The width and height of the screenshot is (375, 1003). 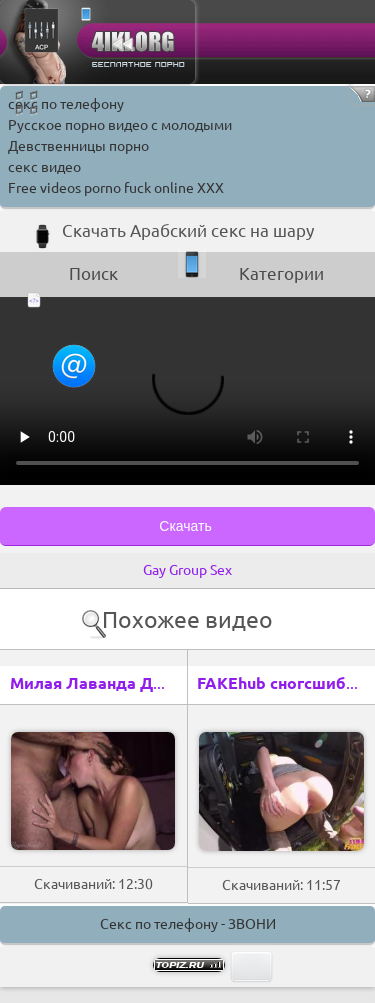 What do you see at coordinates (122, 44) in the screenshot?
I see `seek forward in media (right-to-left interface)` at bounding box center [122, 44].